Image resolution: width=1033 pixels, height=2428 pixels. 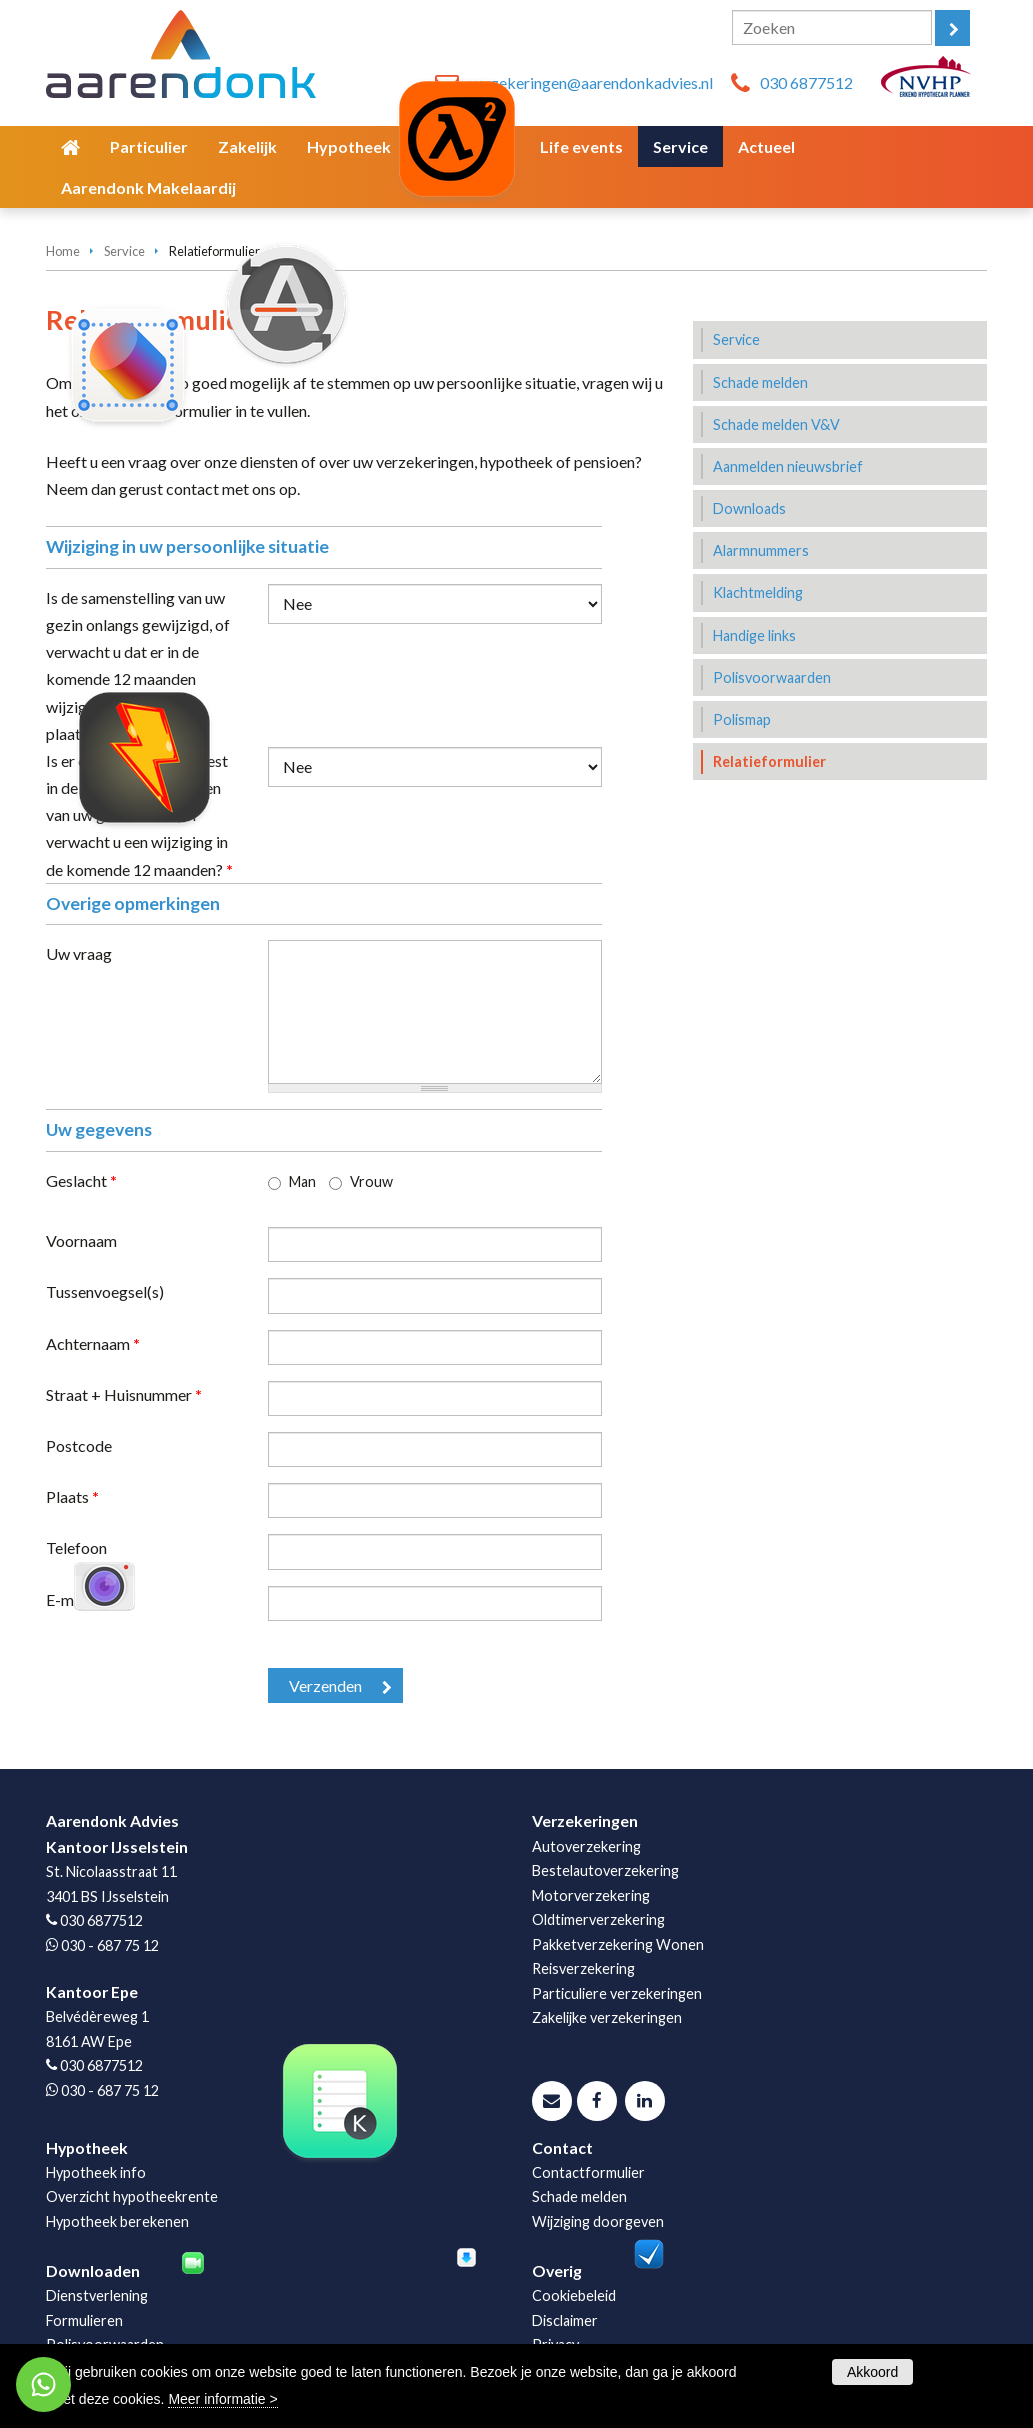 What do you see at coordinates (128, 365) in the screenshot?
I see `open exhibit app for 3d model viewing` at bounding box center [128, 365].